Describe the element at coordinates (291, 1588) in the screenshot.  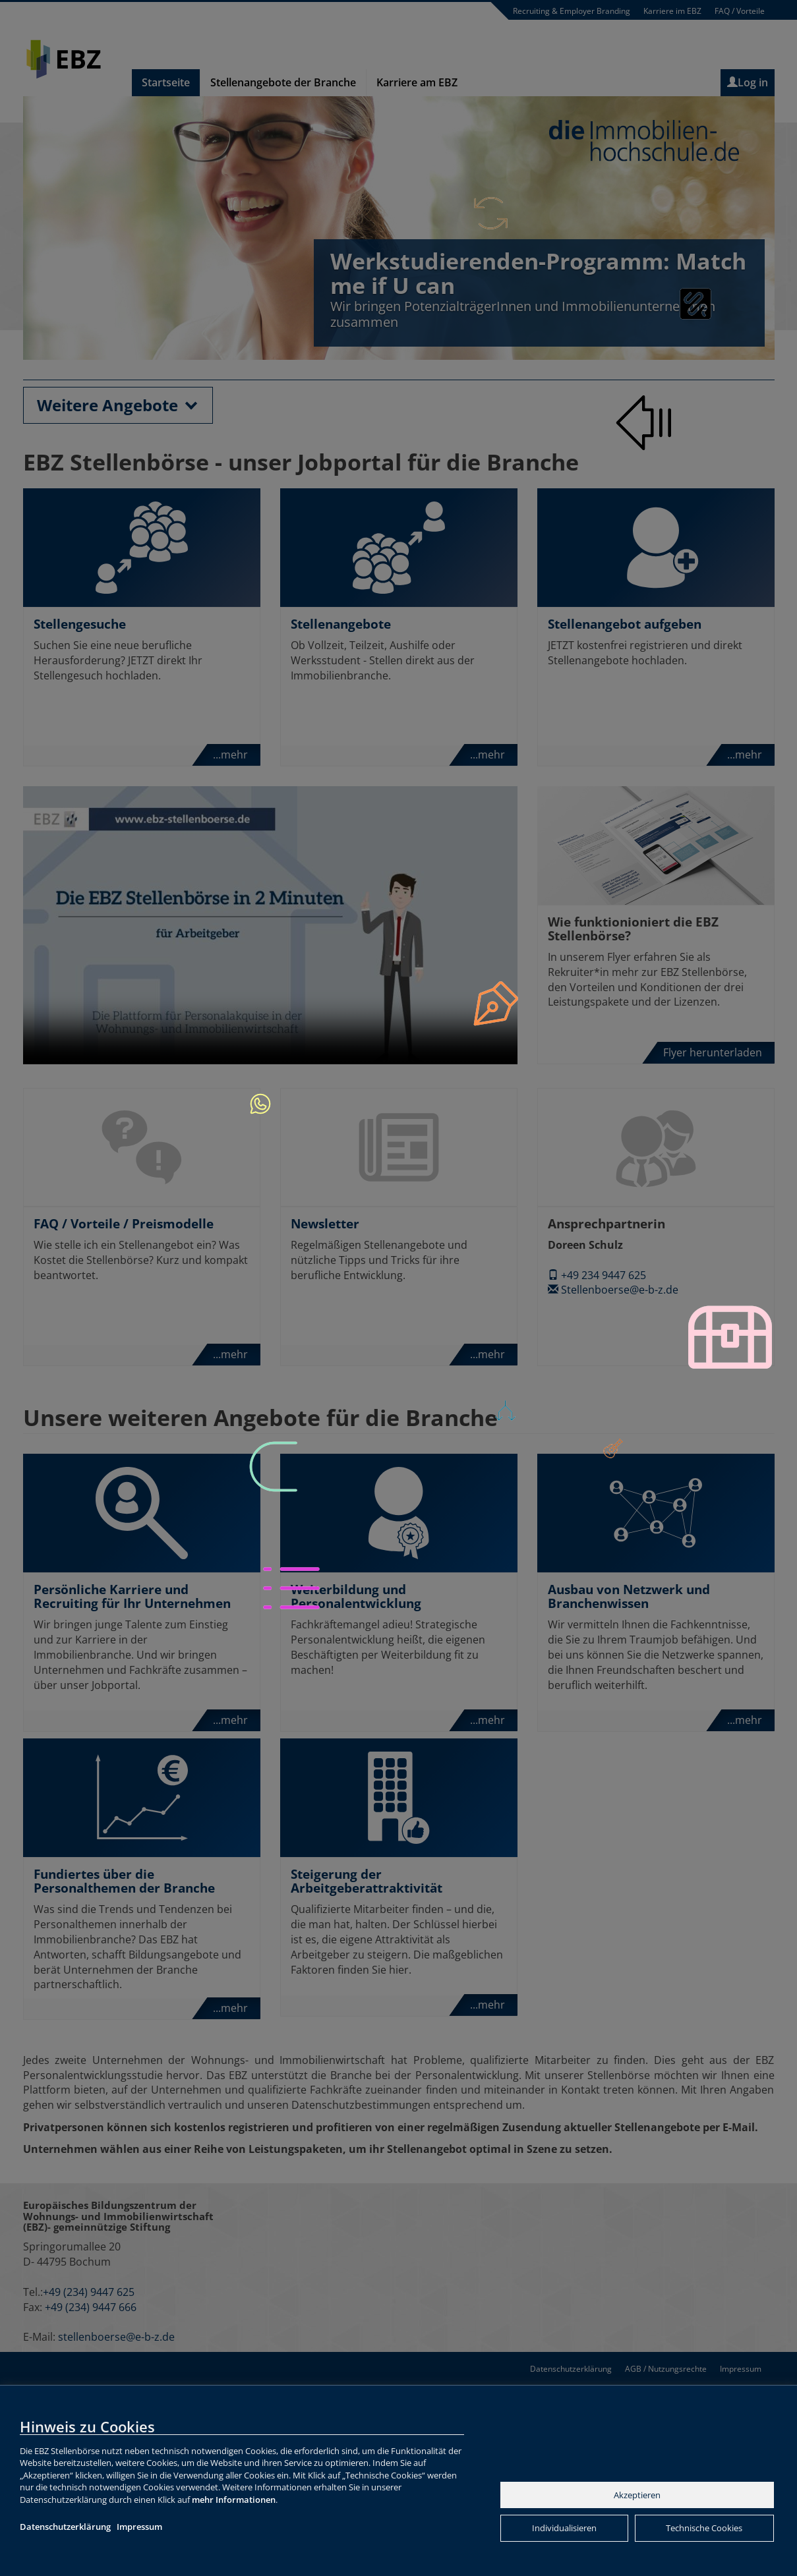
I see `view items in a list format` at that location.